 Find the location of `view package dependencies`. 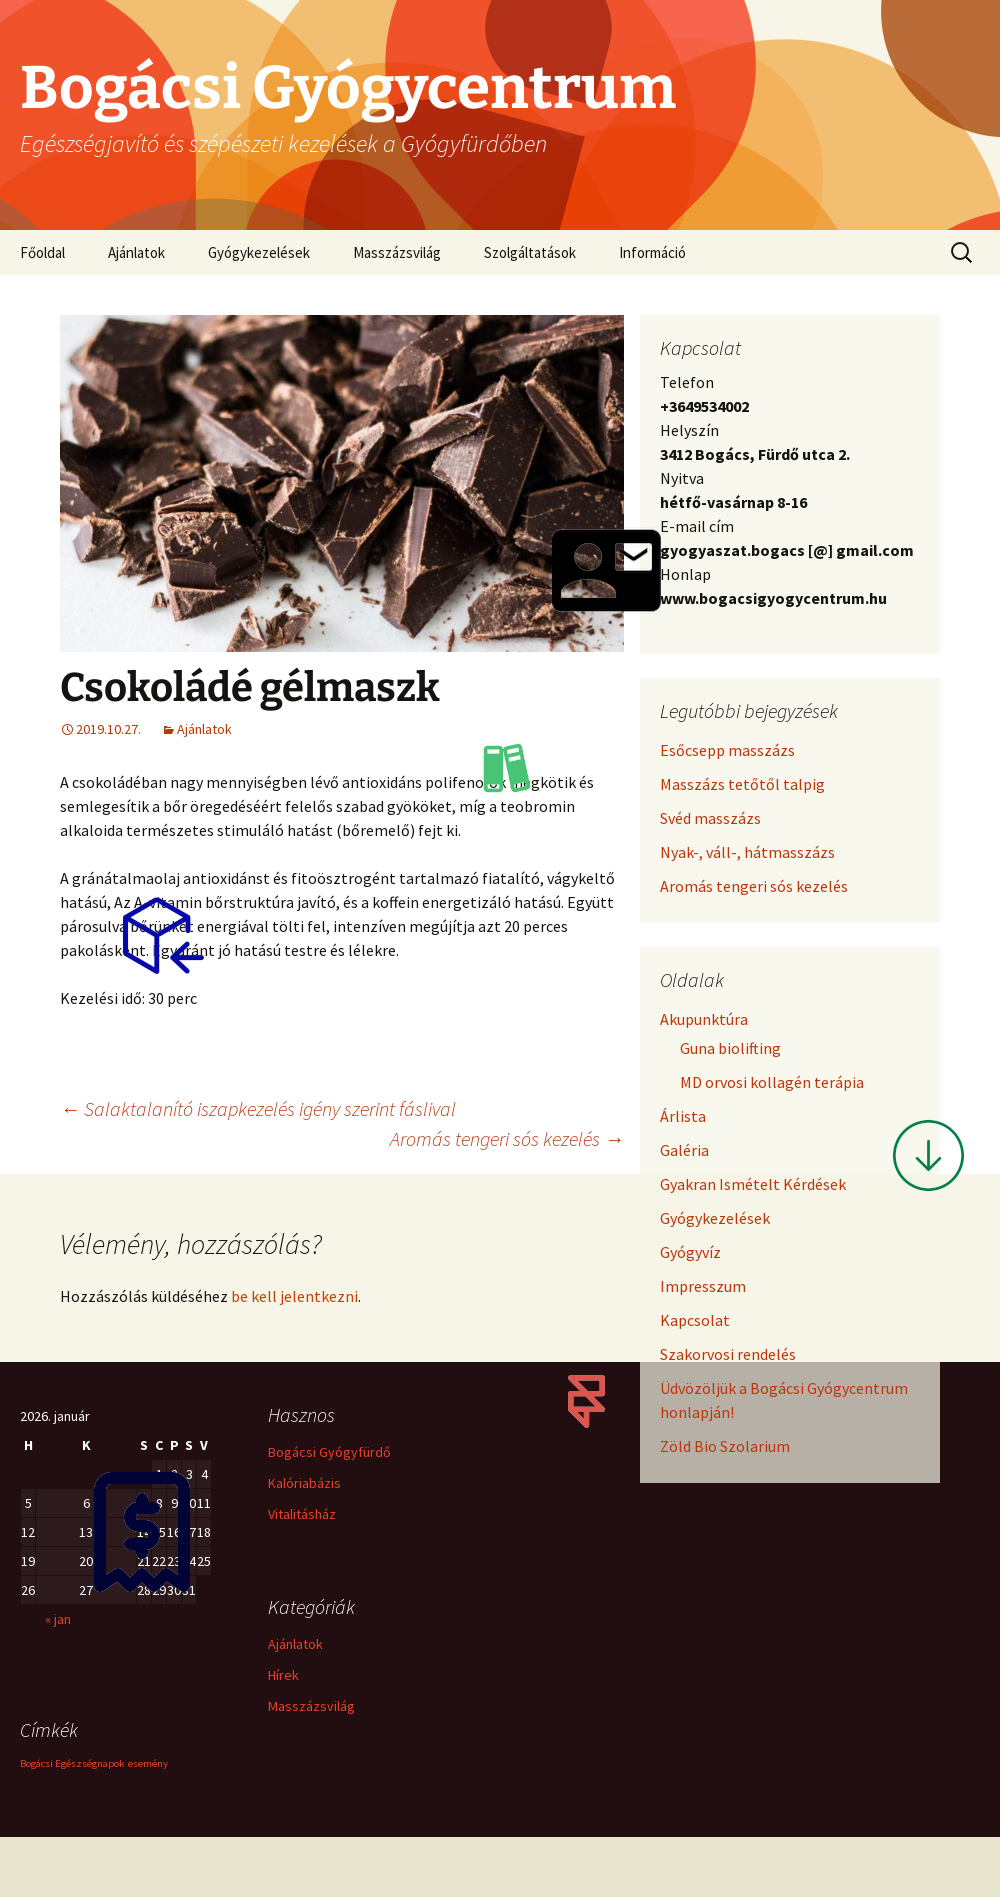

view package dependencies is located at coordinates (163, 936).